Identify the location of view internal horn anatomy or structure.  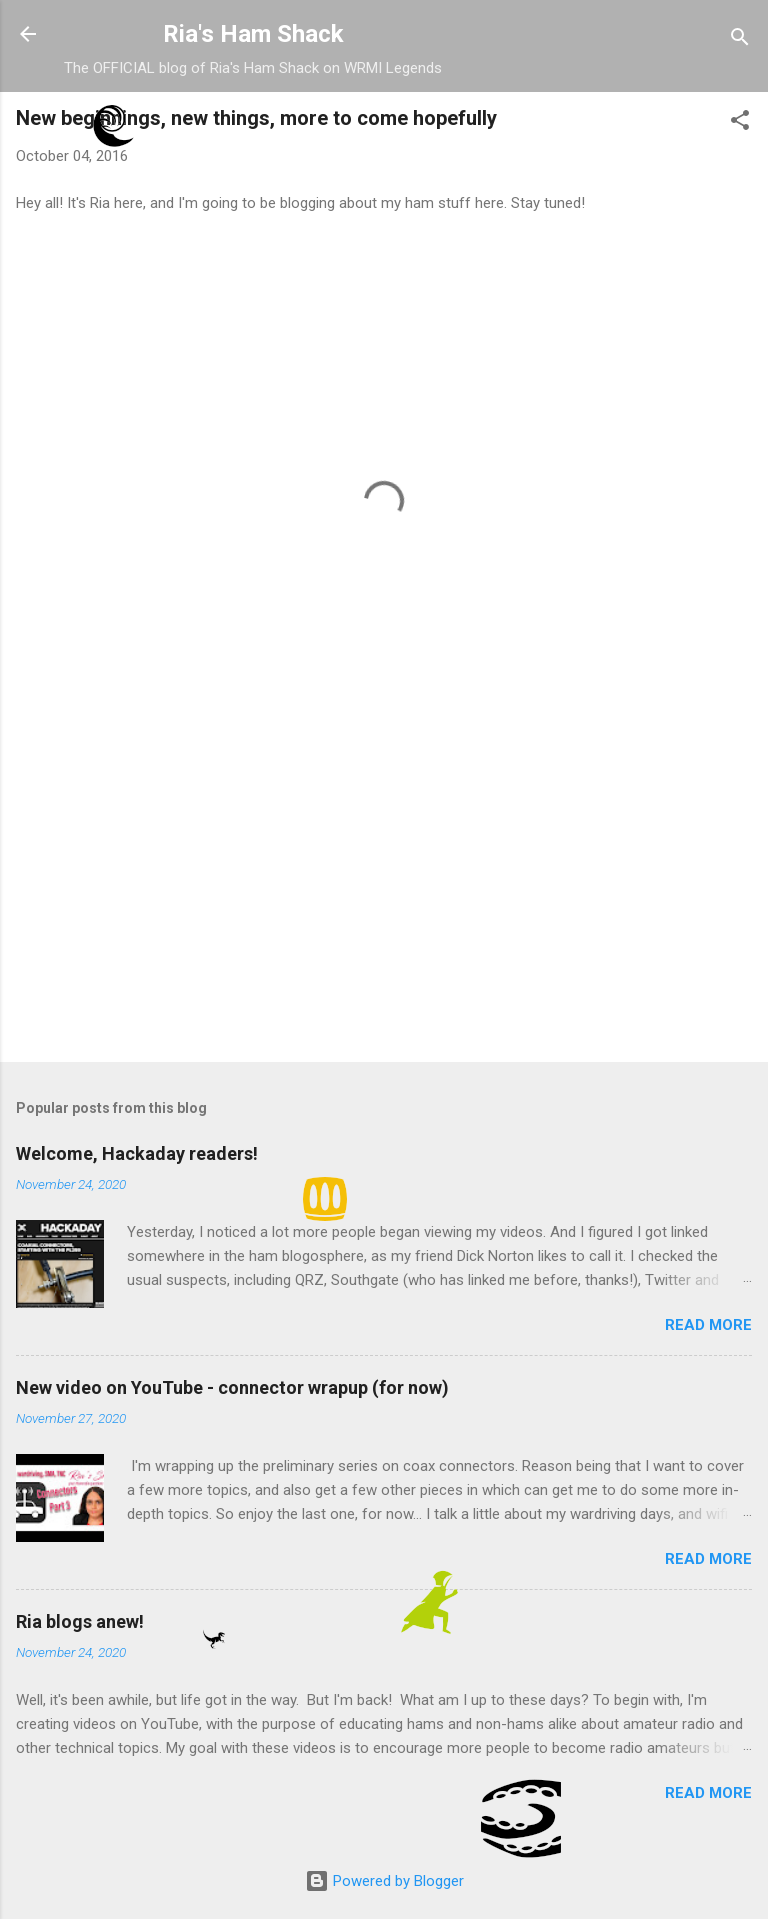
(113, 126).